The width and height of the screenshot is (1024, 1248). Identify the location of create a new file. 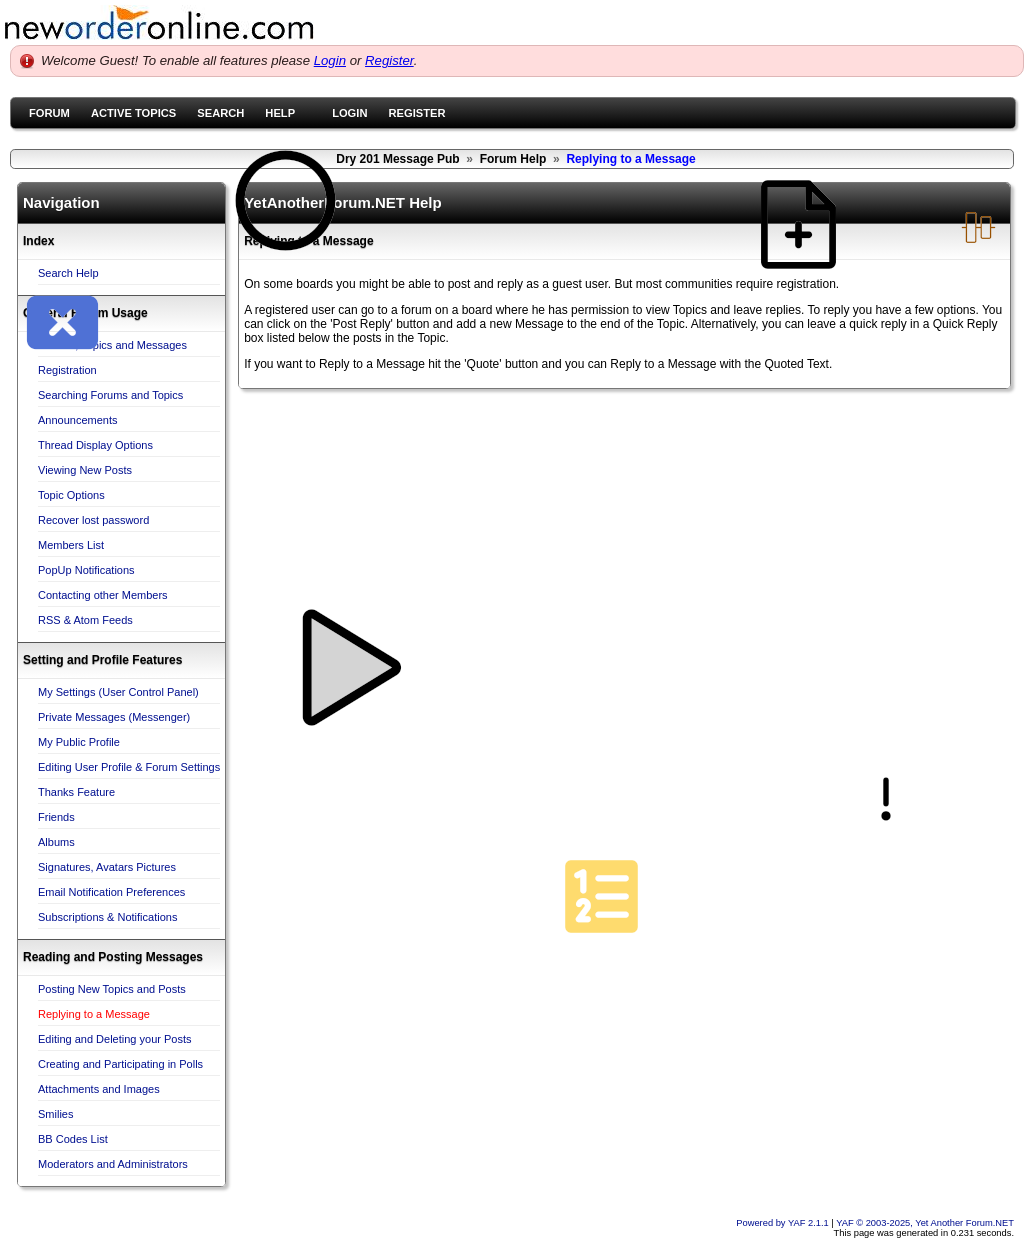
(798, 224).